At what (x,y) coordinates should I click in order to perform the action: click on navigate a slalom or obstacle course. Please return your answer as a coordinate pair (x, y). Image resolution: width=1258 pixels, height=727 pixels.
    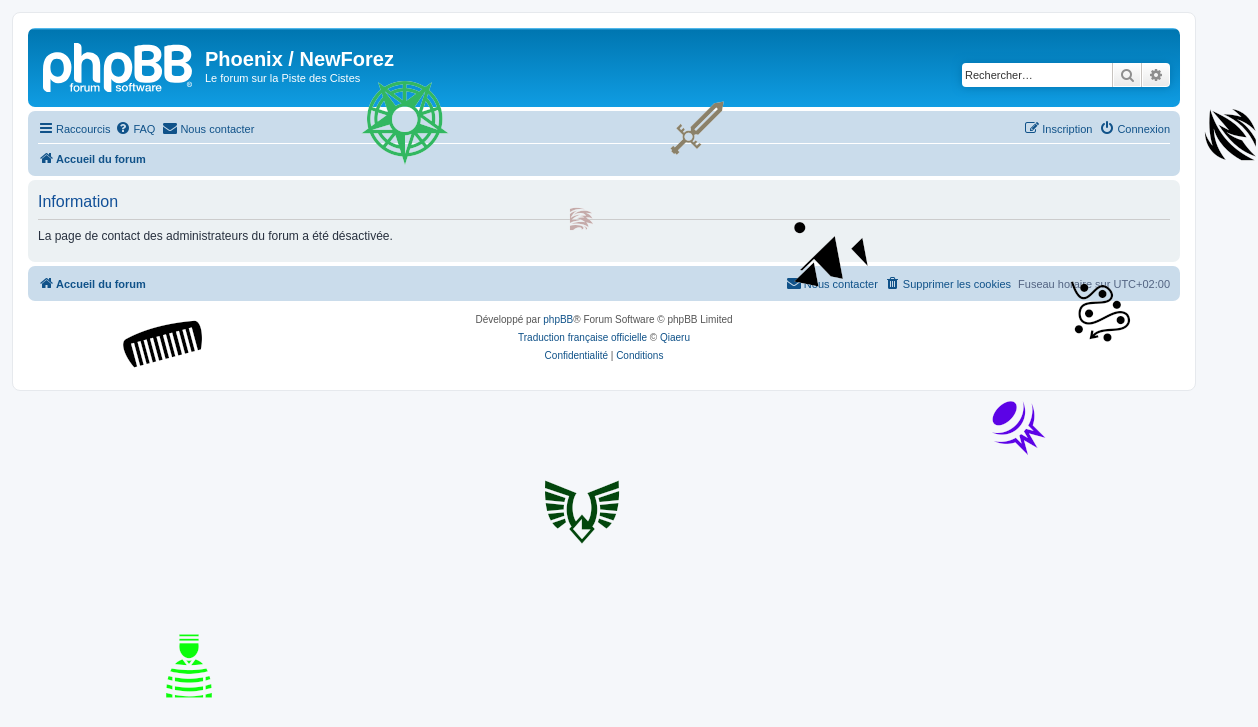
    Looking at the image, I should click on (1100, 311).